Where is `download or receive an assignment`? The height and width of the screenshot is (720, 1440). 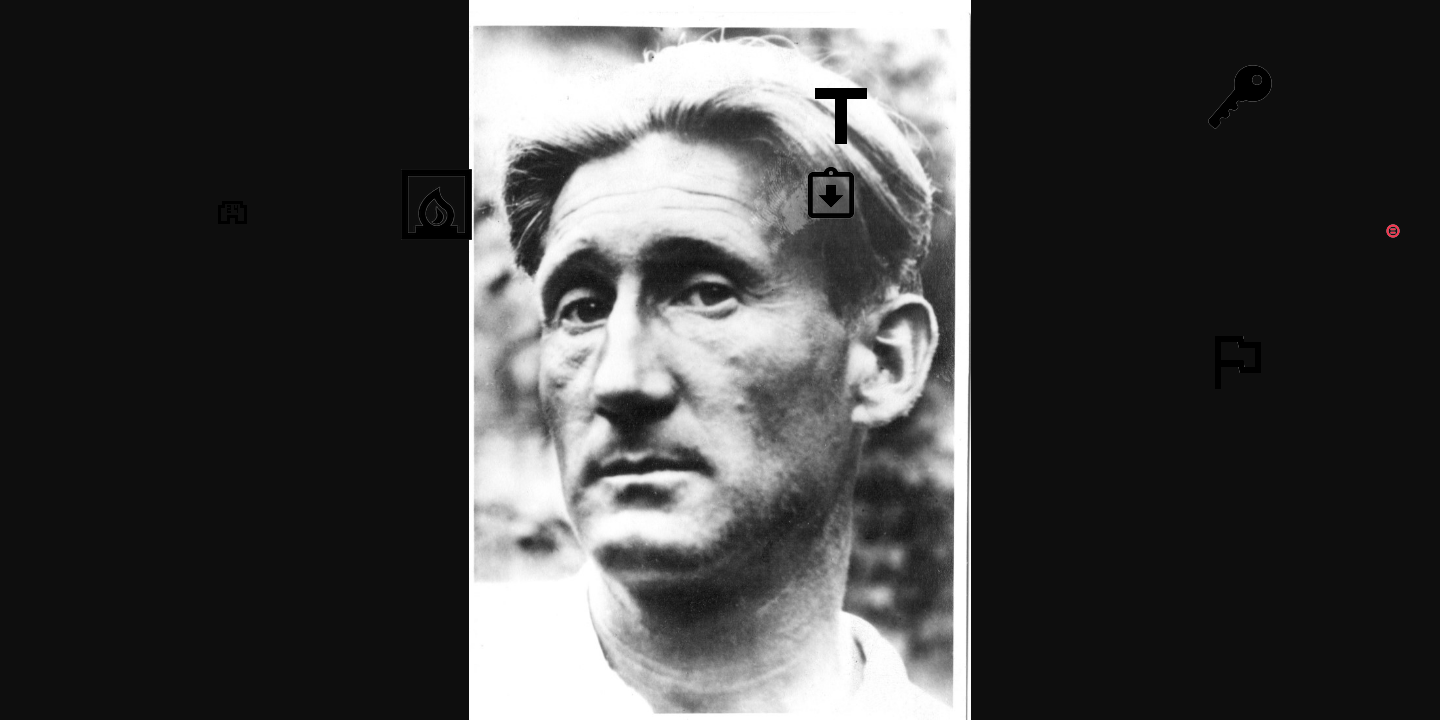
download or receive an assignment is located at coordinates (831, 195).